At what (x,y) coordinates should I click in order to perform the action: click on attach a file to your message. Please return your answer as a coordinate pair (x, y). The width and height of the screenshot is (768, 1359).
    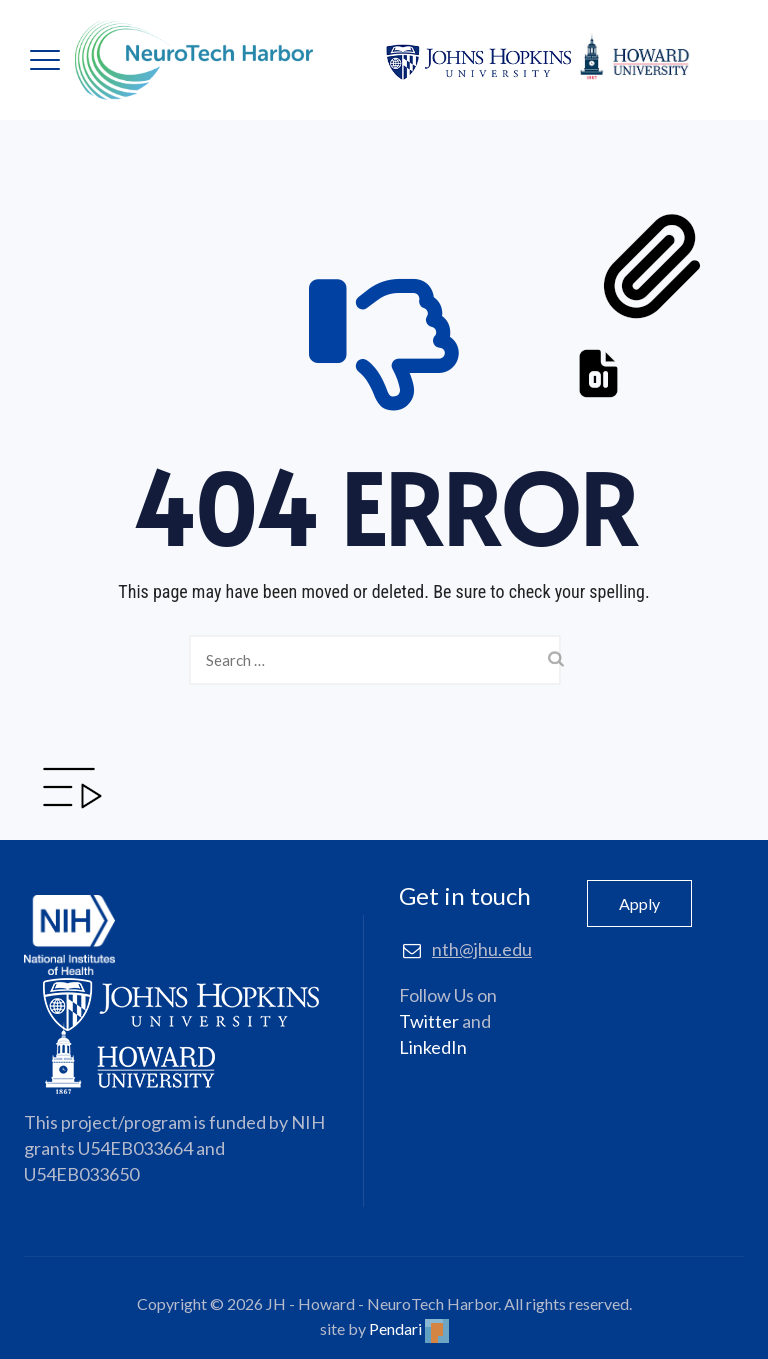
    Looking at the image, I should click on (650, 264).